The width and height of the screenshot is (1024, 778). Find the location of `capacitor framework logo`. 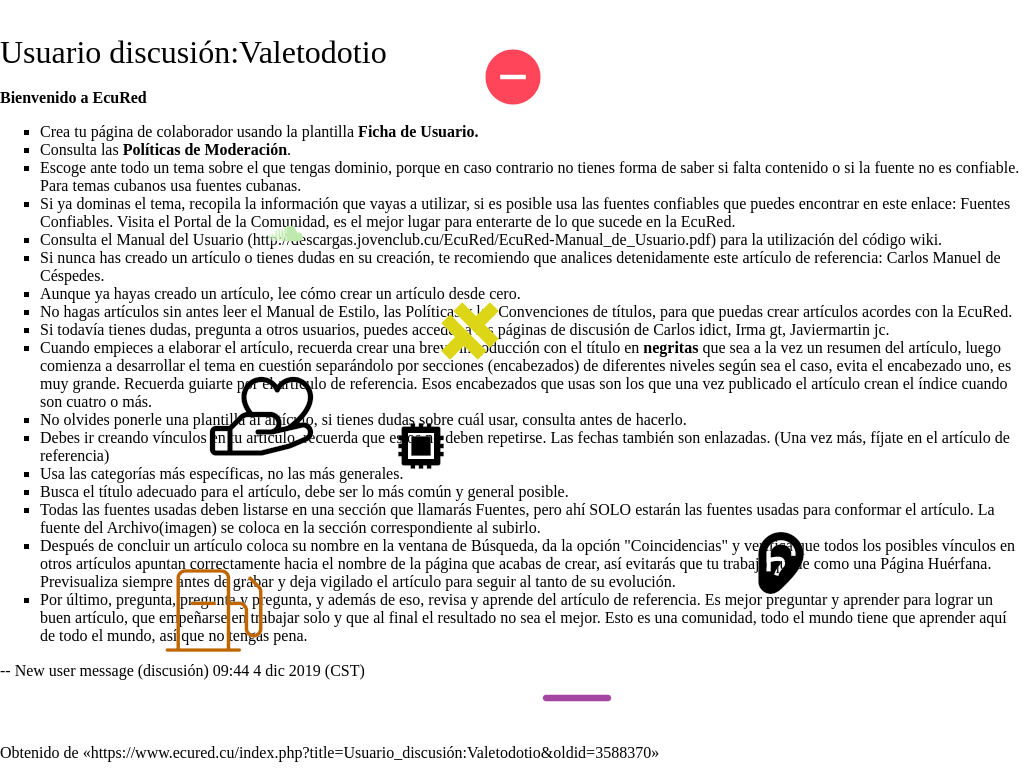

capacitor framework logo is located at coordinates (470, 331).